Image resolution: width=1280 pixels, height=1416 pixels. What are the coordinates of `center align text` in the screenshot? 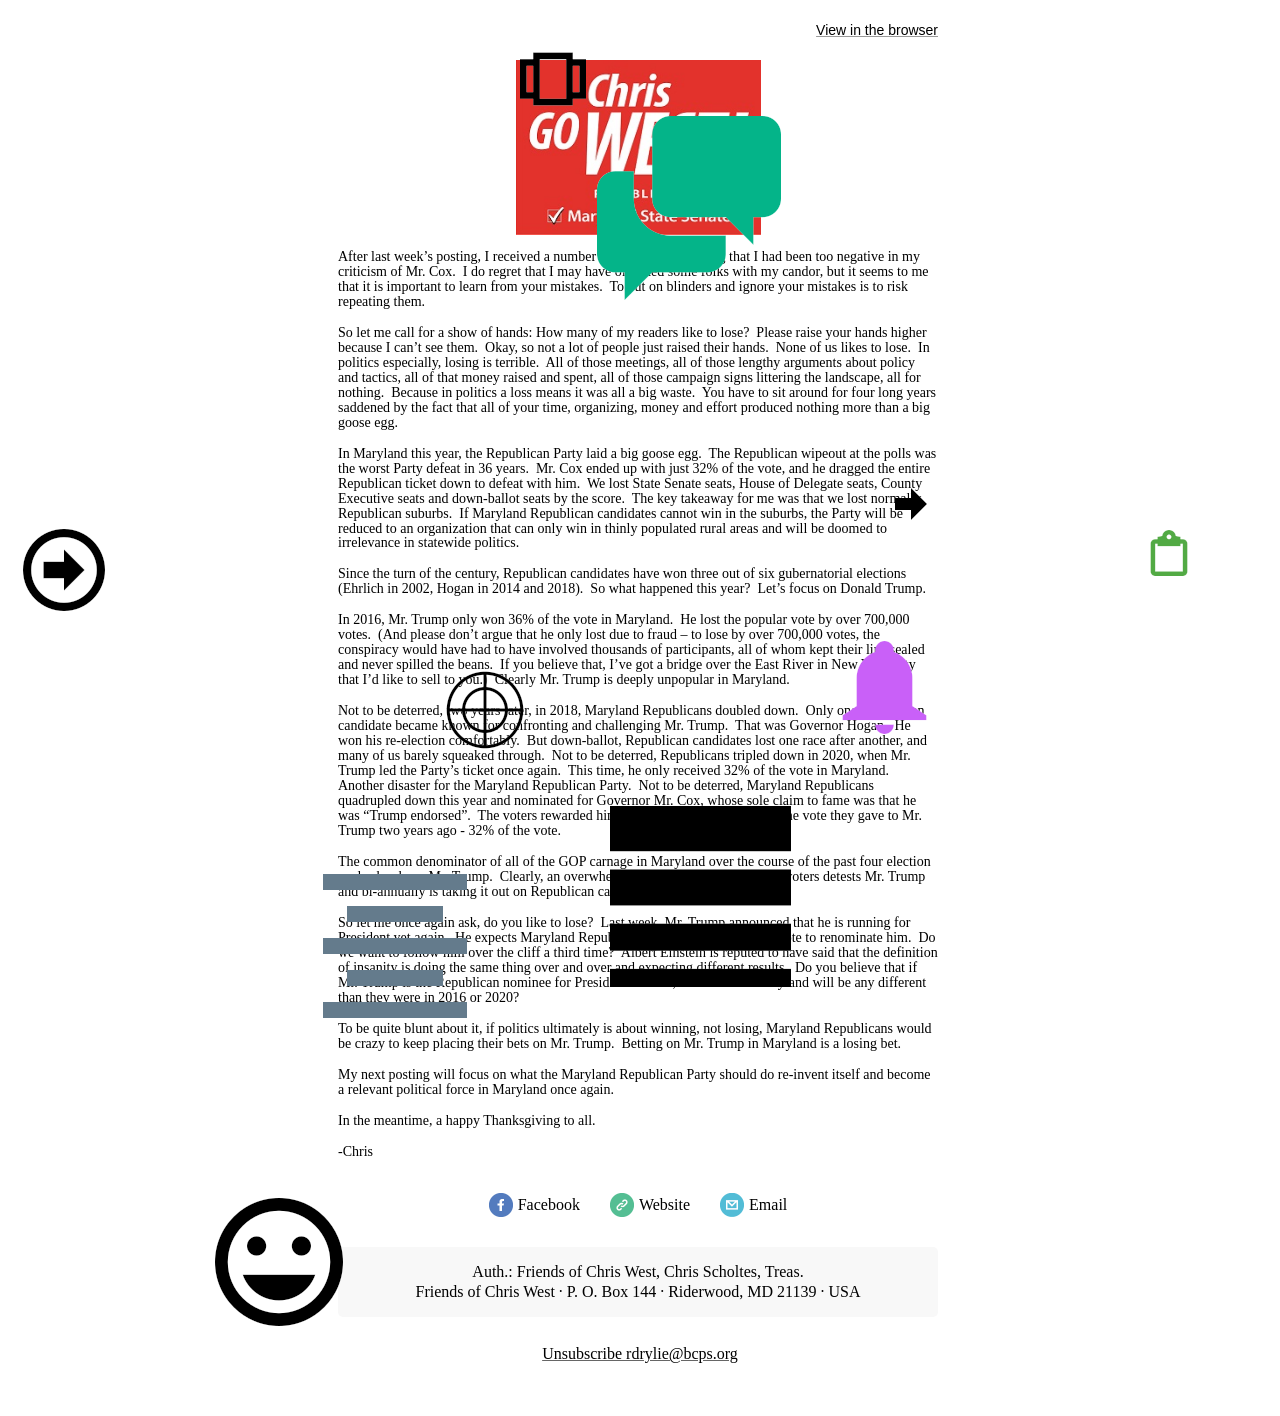 It's located at (395, 946).